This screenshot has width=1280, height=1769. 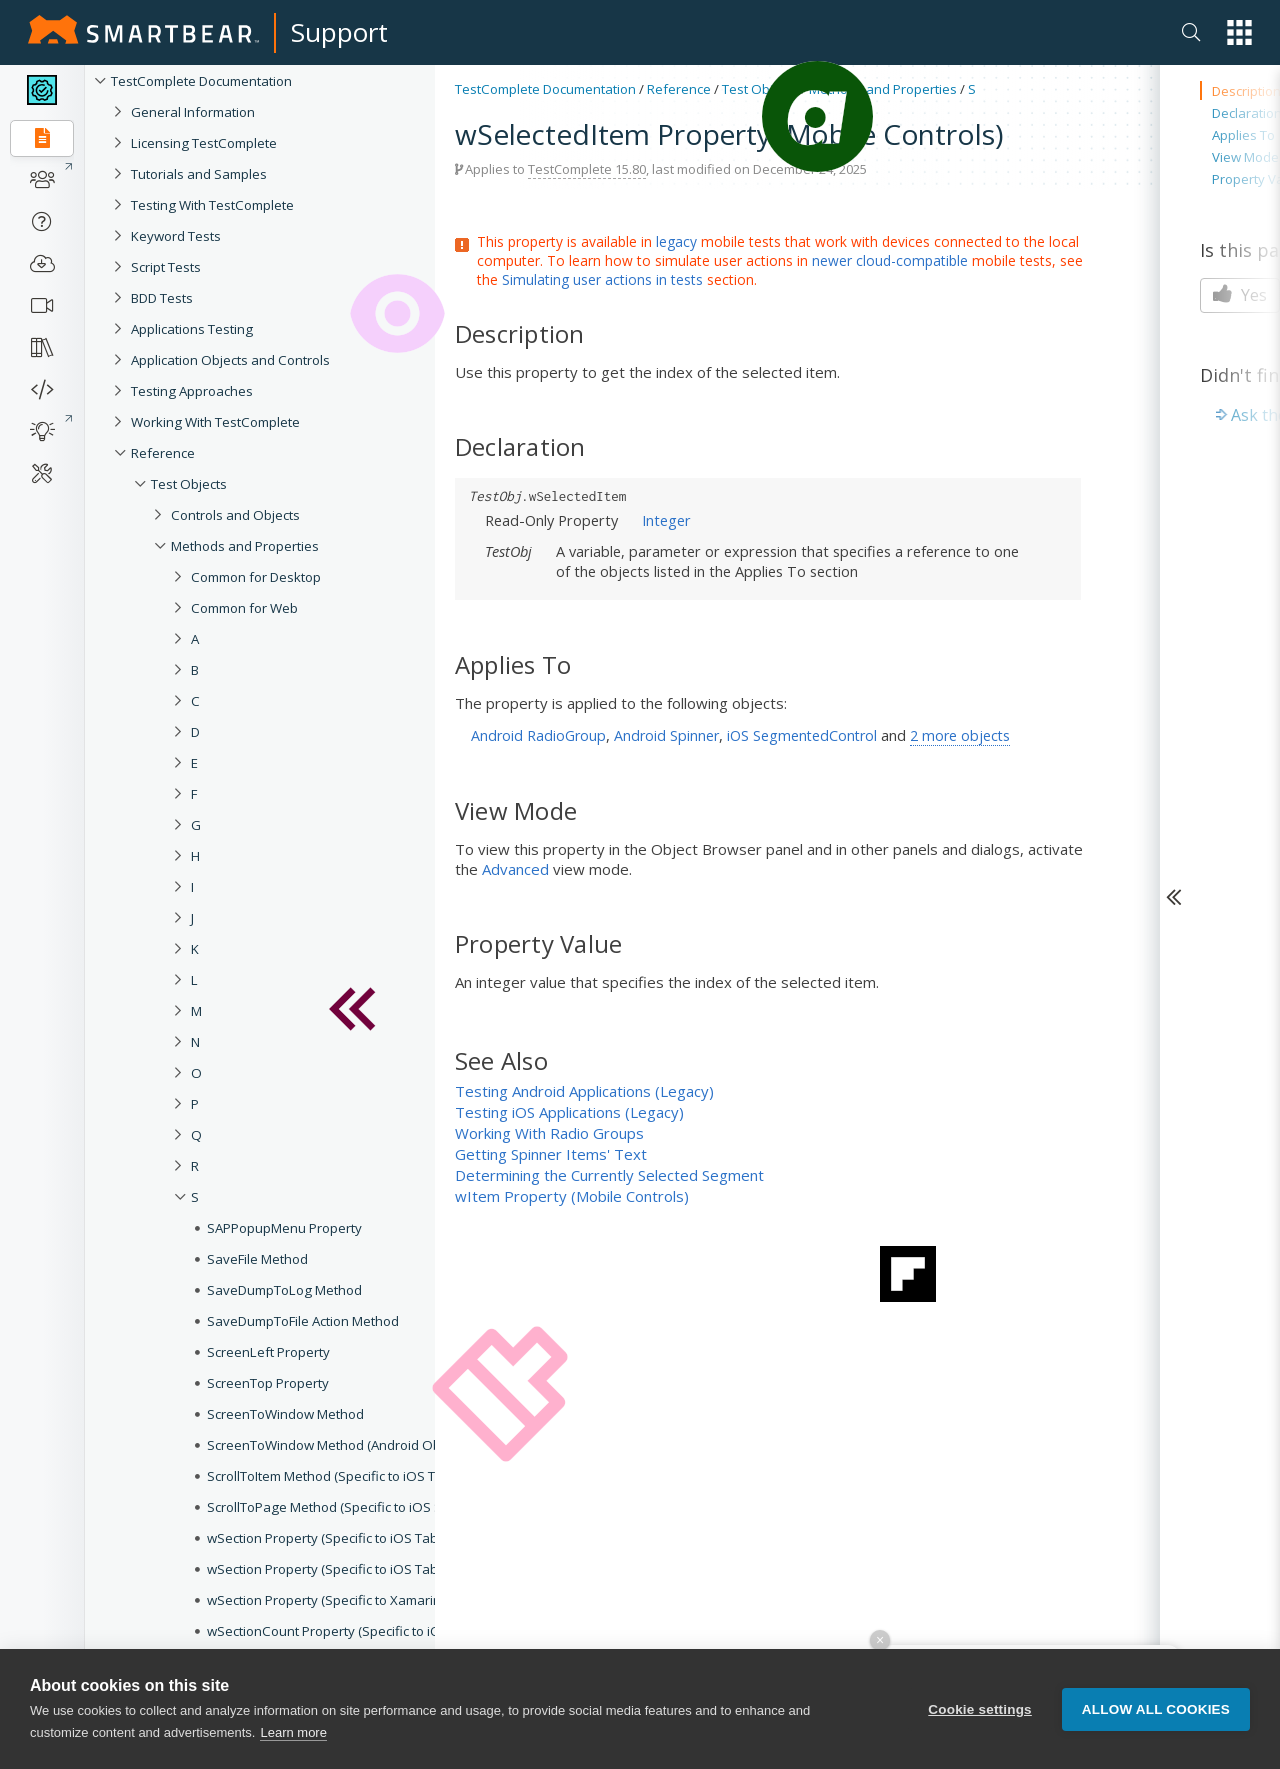 What do you see at coordinates (908, 1274) in the screenshot?
I see `open Flipboard app` at bounding box center [908, 1274].